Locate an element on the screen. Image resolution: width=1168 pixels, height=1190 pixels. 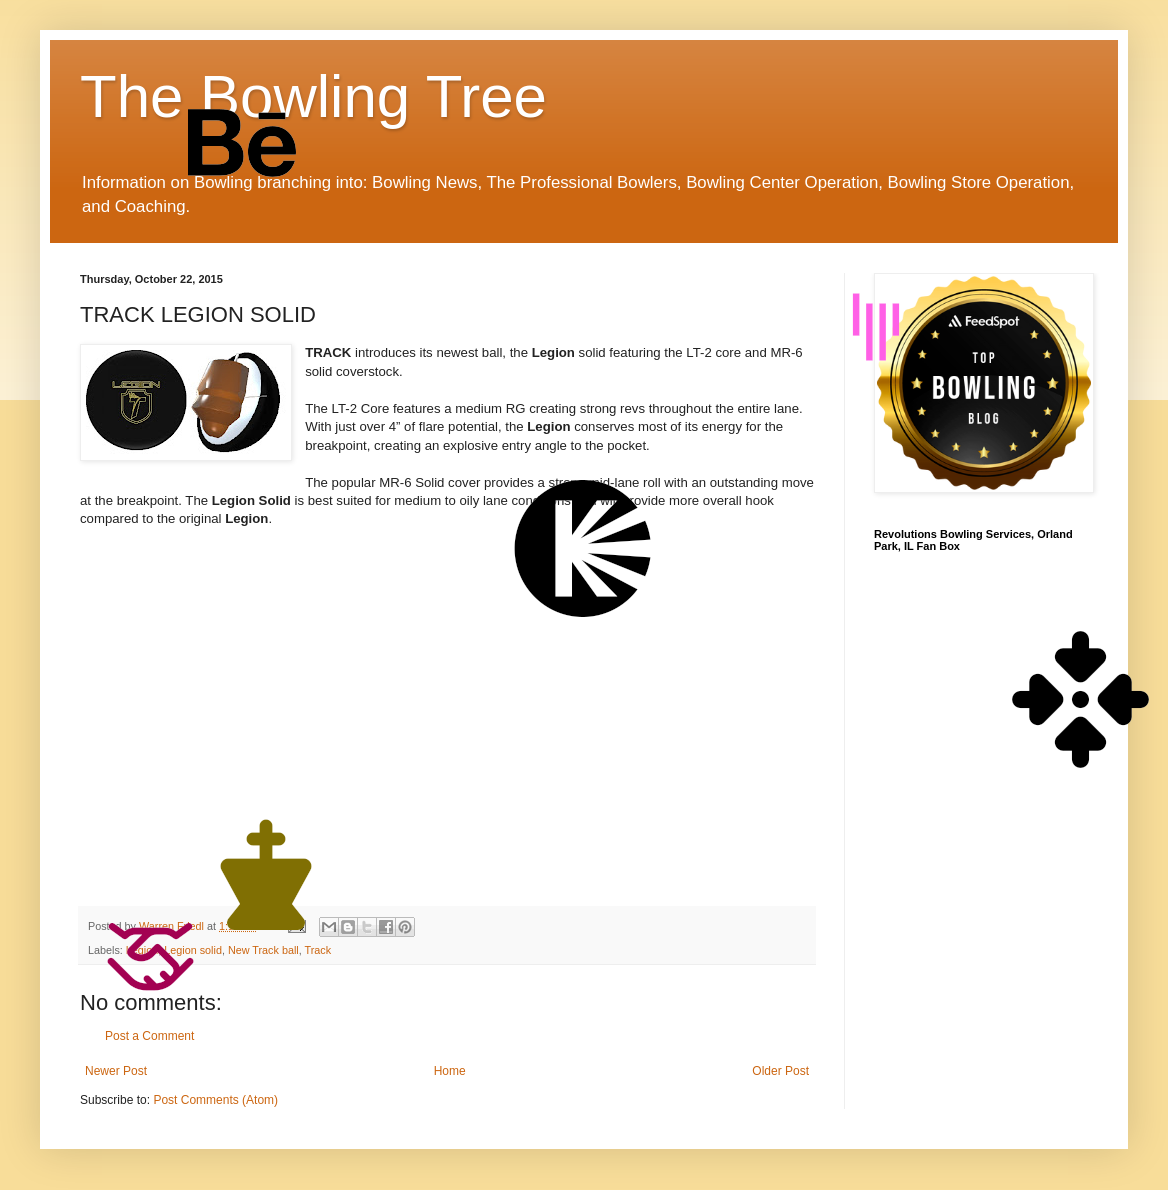
visit behance portfolio is located at coordinates (242, 143).